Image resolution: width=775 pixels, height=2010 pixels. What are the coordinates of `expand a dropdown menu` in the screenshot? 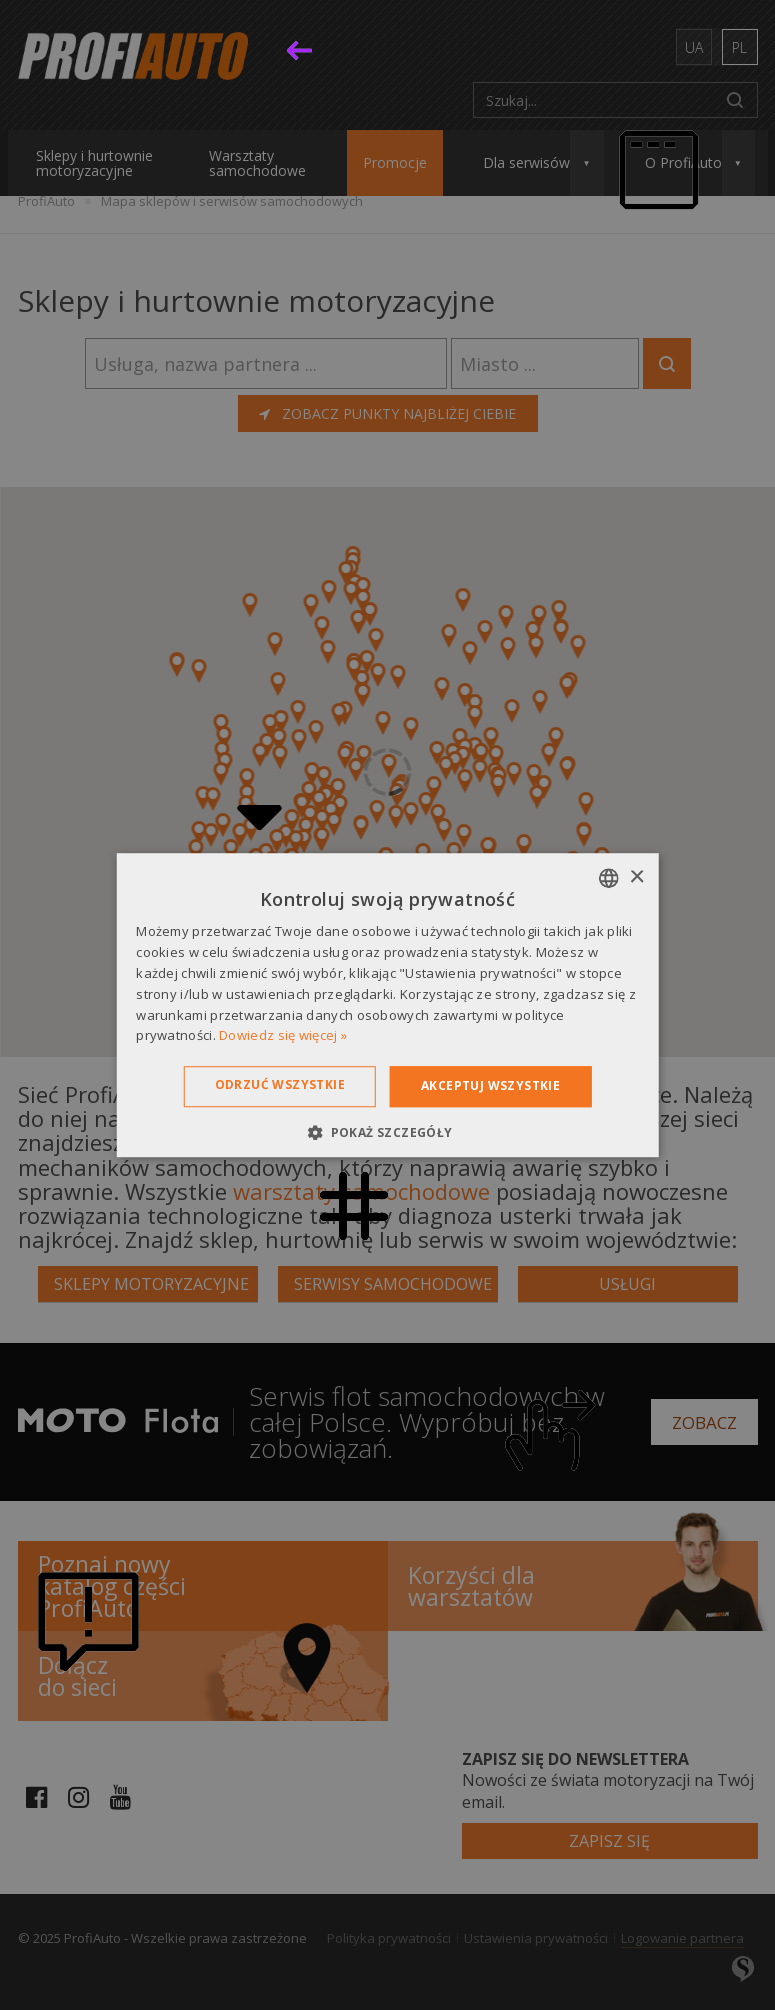 It's located at (259, 814).